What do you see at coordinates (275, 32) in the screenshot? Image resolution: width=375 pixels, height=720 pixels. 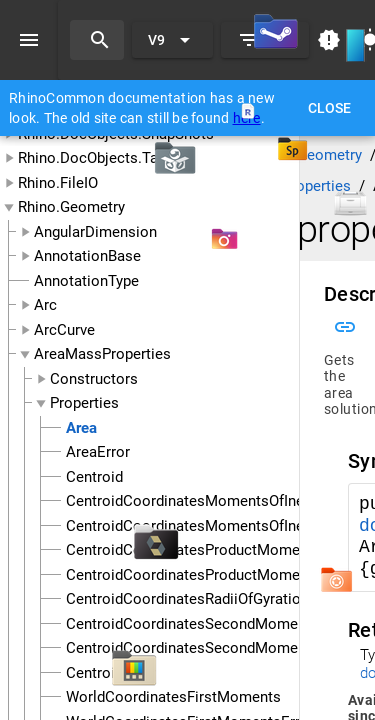 I see `open your steam games folder` at bounding box center [275, 32].